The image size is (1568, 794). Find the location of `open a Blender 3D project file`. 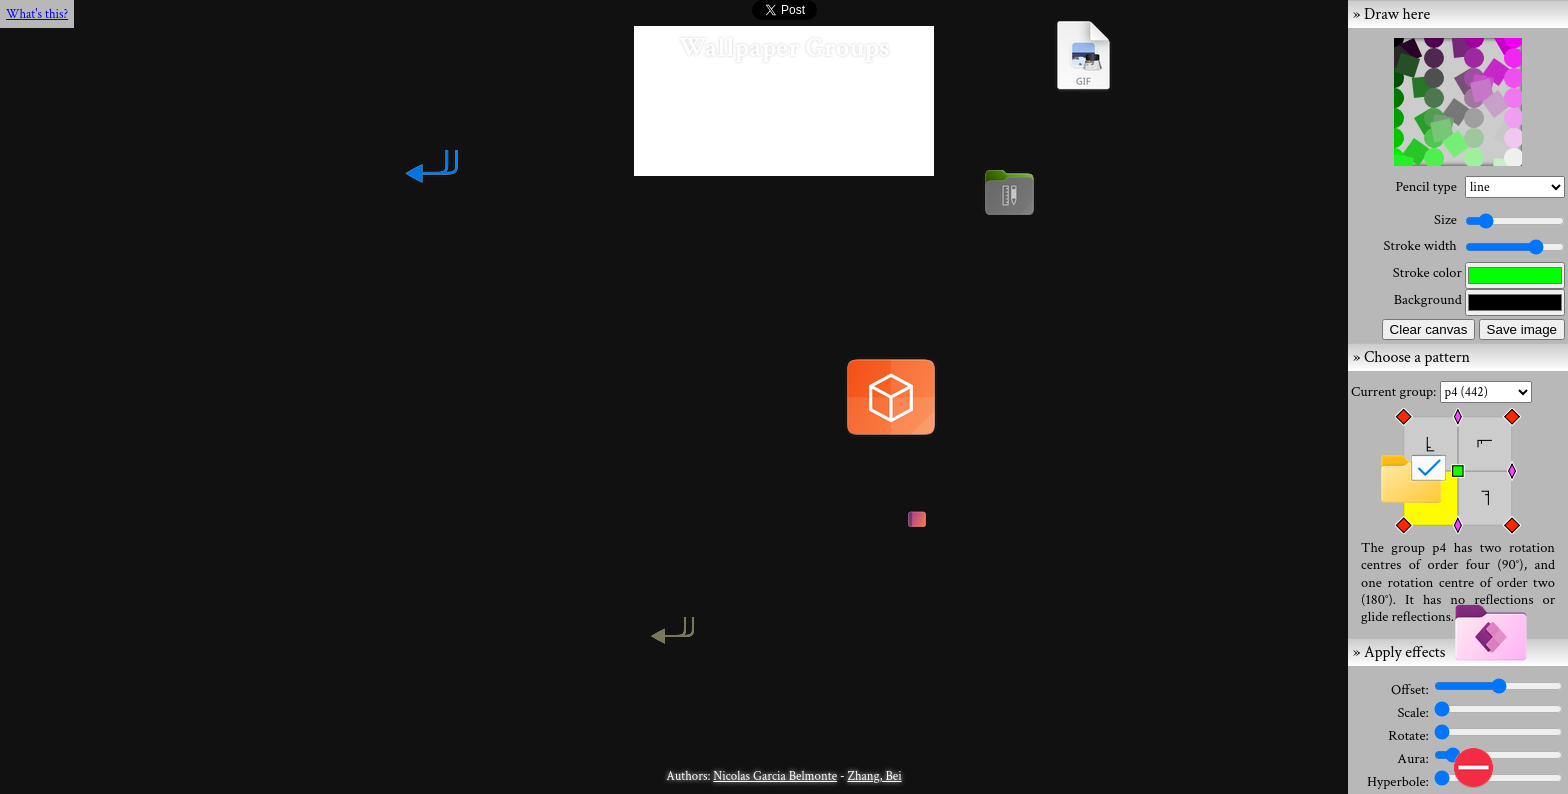

open a Blender 3D project file is located at coordinates (891, 394).